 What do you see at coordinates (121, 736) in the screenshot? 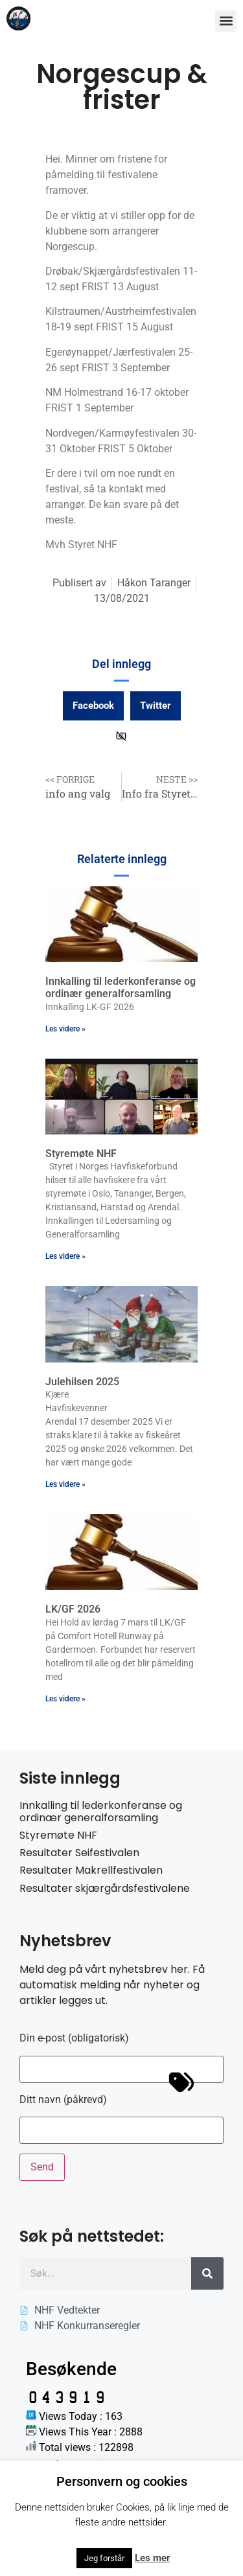
I see `payment method unavailable` at bounding box center [121, 736].